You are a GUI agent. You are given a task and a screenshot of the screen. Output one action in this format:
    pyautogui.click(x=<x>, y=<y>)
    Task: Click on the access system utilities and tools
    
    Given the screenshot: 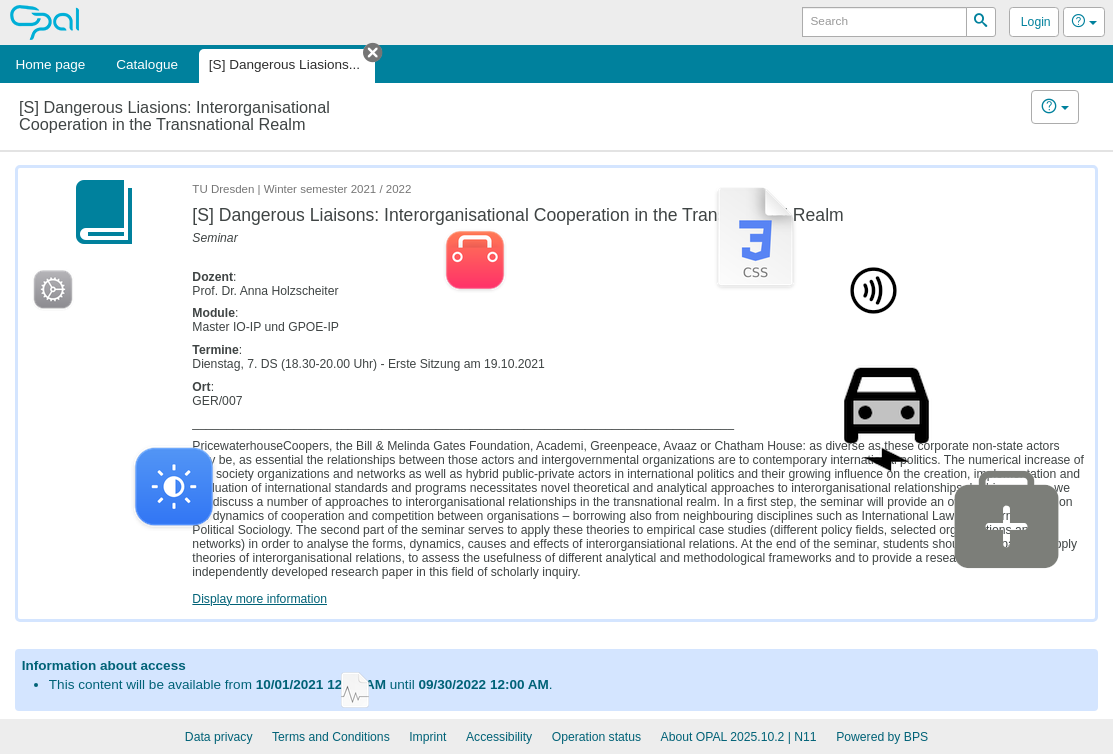 What is the action you would take?
    pyautogui.click(x=475, y=260)
    